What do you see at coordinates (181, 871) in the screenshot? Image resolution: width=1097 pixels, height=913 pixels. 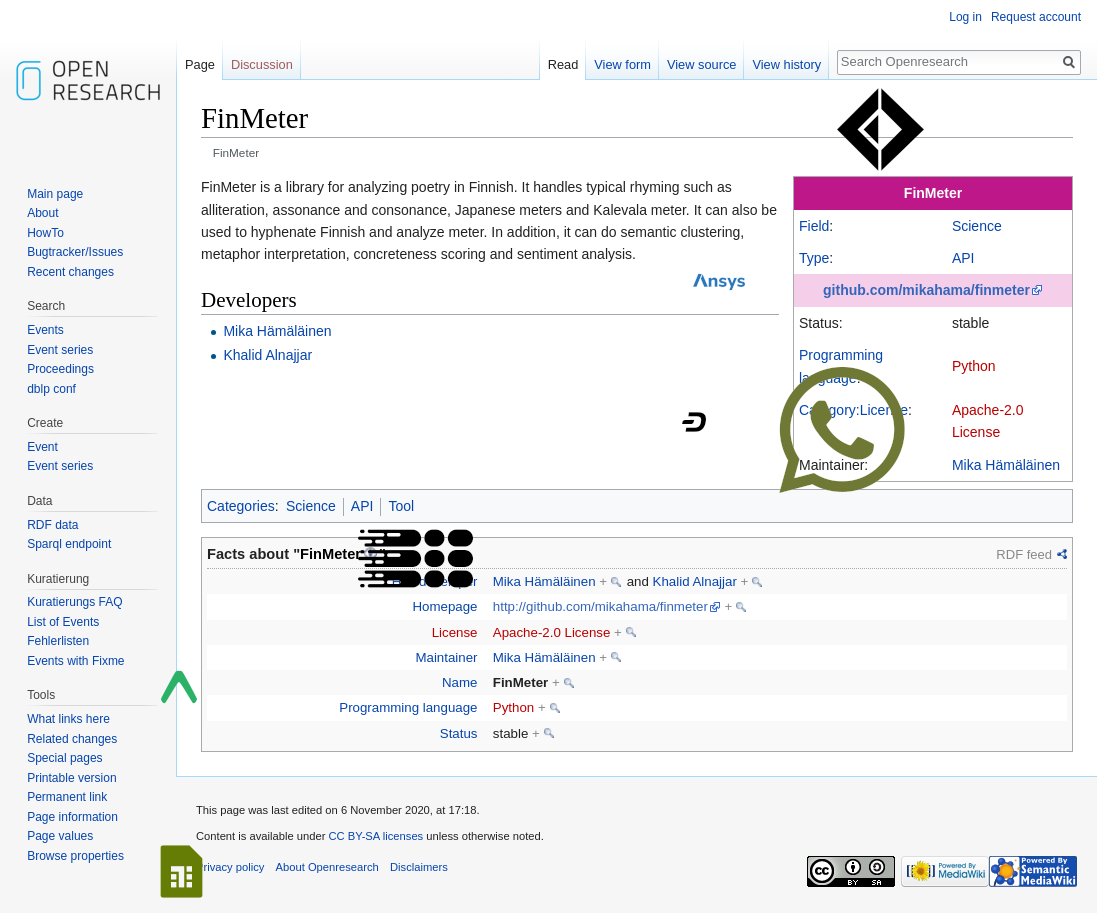 I see `manage sim card settings` at bounding box center [181, 871].